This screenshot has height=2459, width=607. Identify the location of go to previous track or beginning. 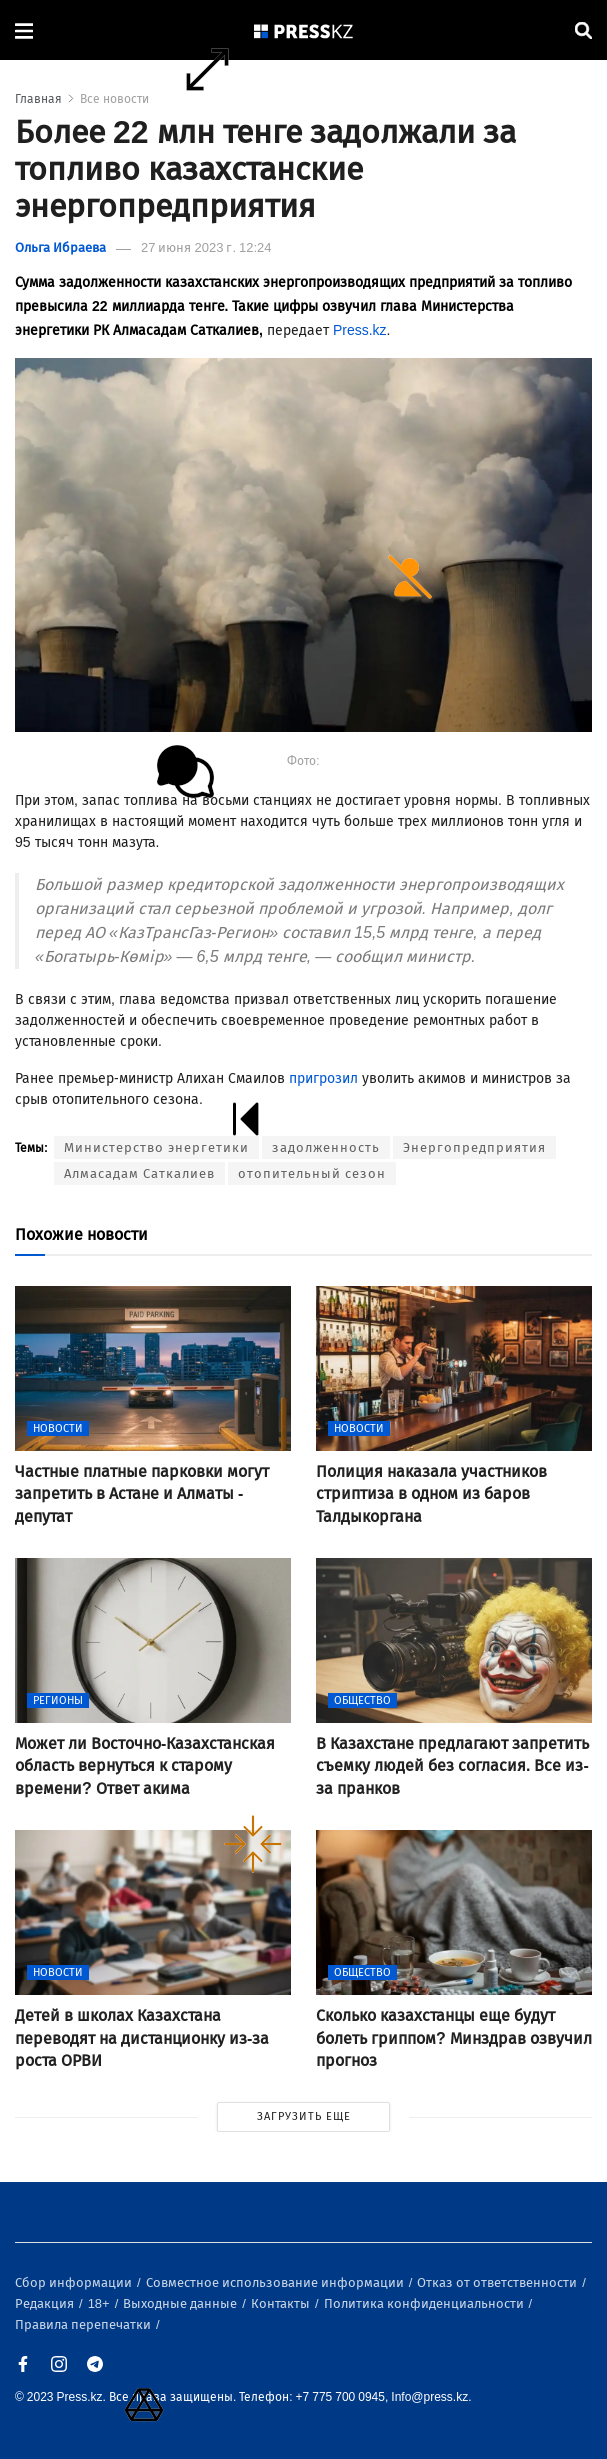
(245, 1119).